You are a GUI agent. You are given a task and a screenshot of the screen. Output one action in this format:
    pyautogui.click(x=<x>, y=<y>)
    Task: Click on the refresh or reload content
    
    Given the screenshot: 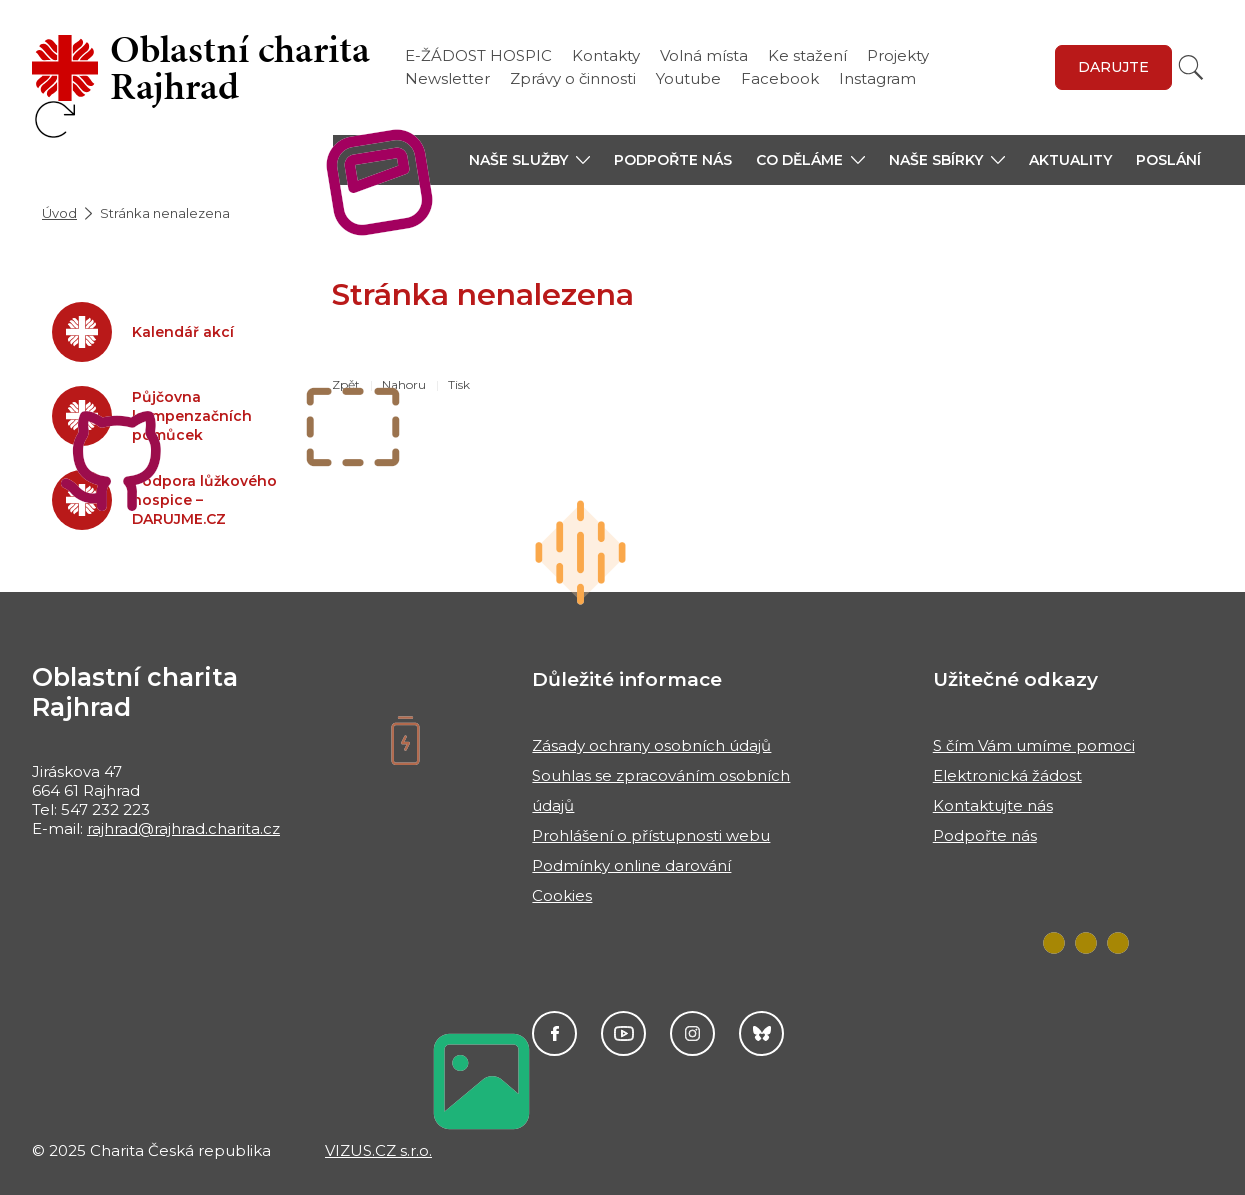 What is the action you would take?
    pyautogui.click(x=53, y=119)
    